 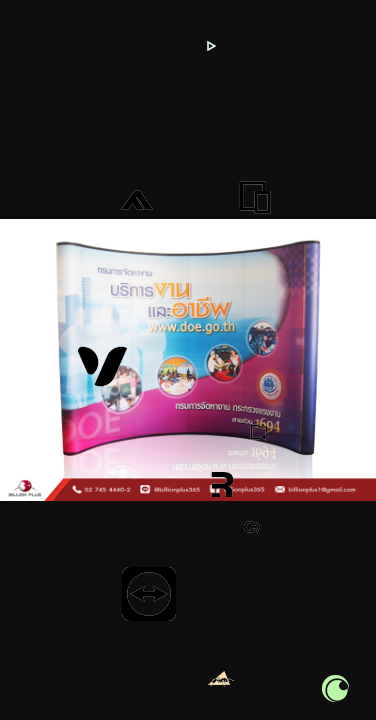 I want to click on open vectary 3d design application, so click(x=102, y=366).